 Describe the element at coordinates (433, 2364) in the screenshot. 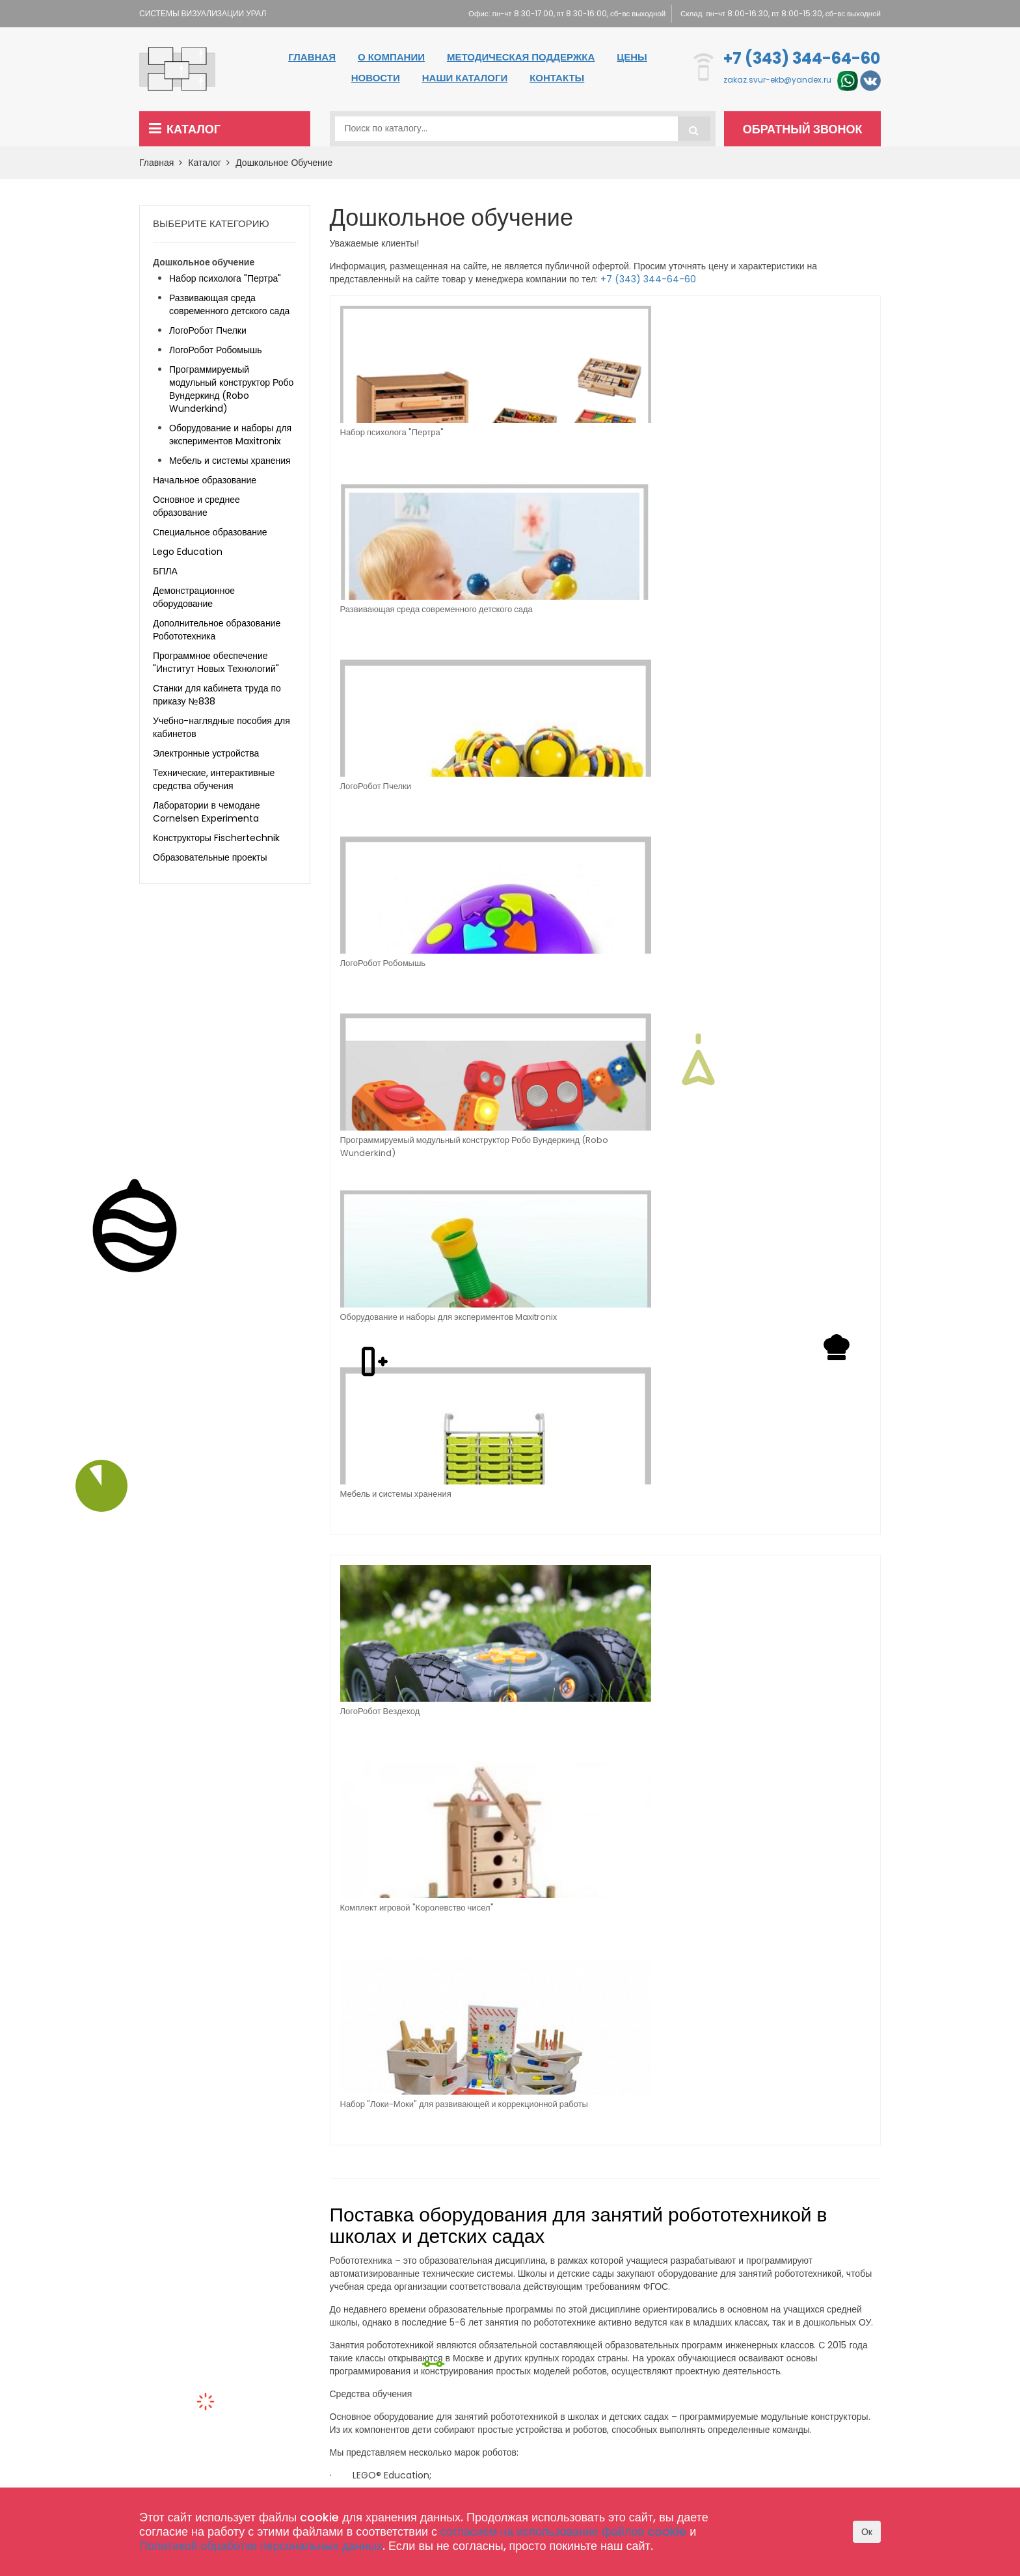

I see `indicates a closed circuit or active connection` at that location.